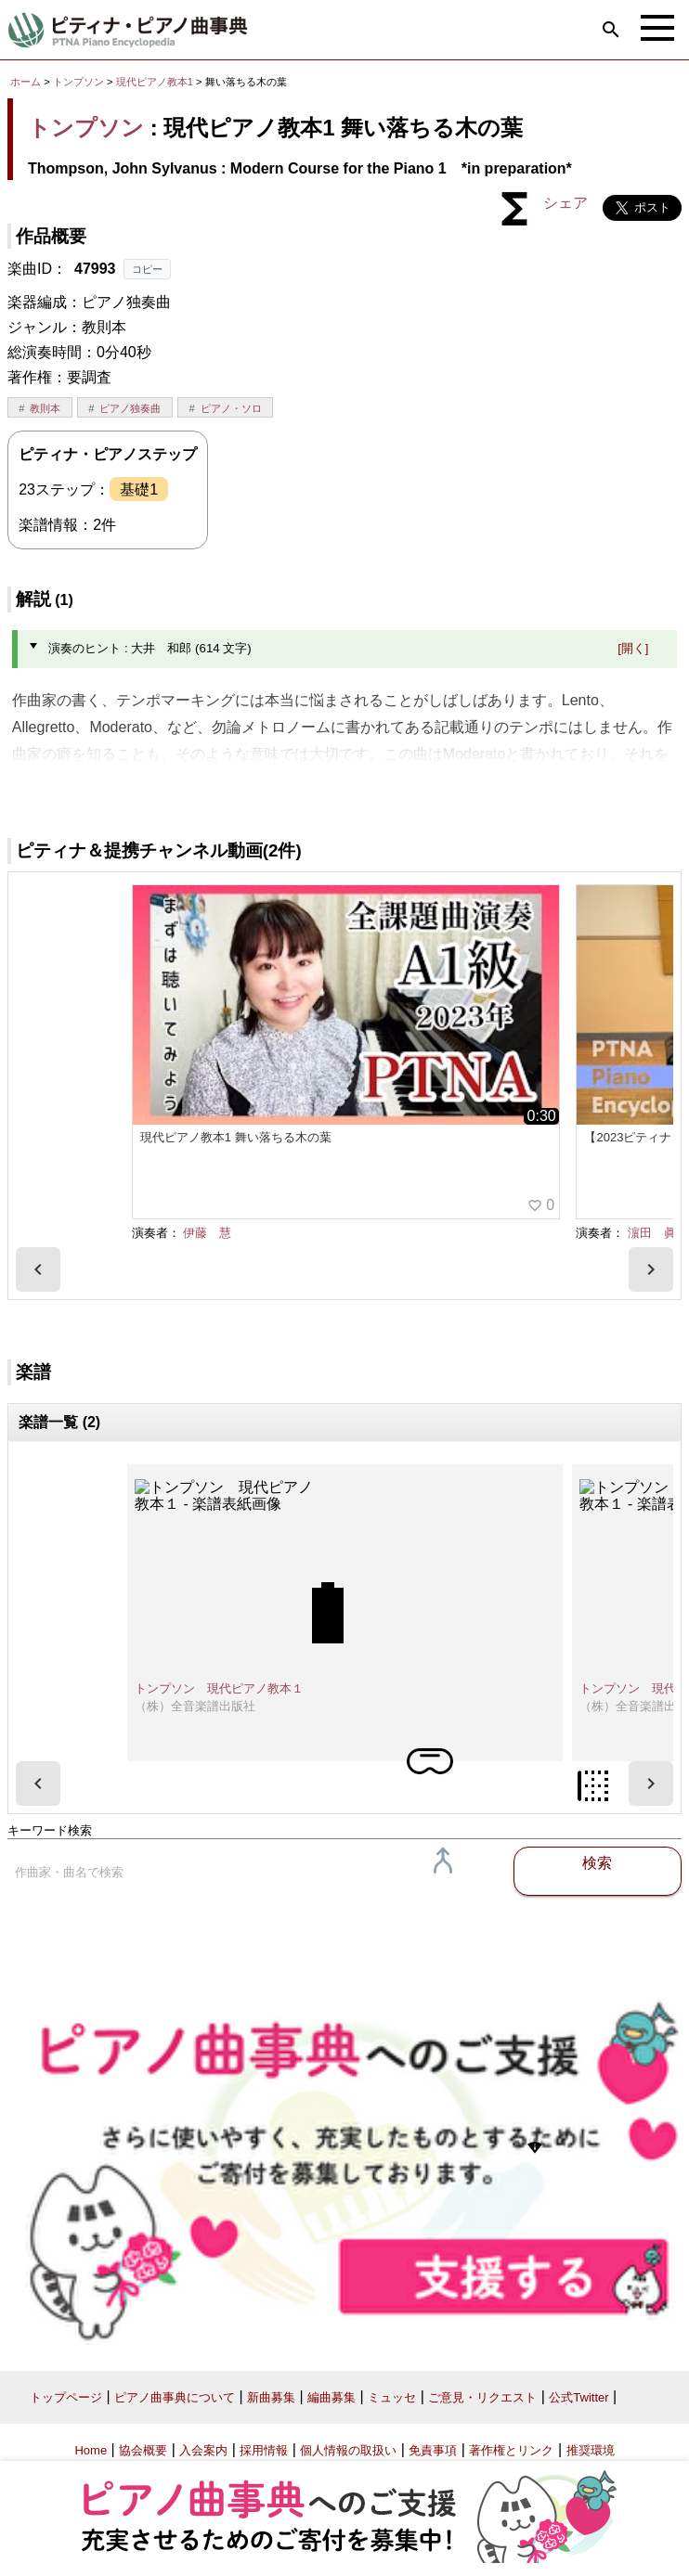 This screenshot has height=2576, width=689. What do you see at coordinates (443, 1861) in the screenshot?
I see `merge branches or paths together` at bounding box center [443, 1861].